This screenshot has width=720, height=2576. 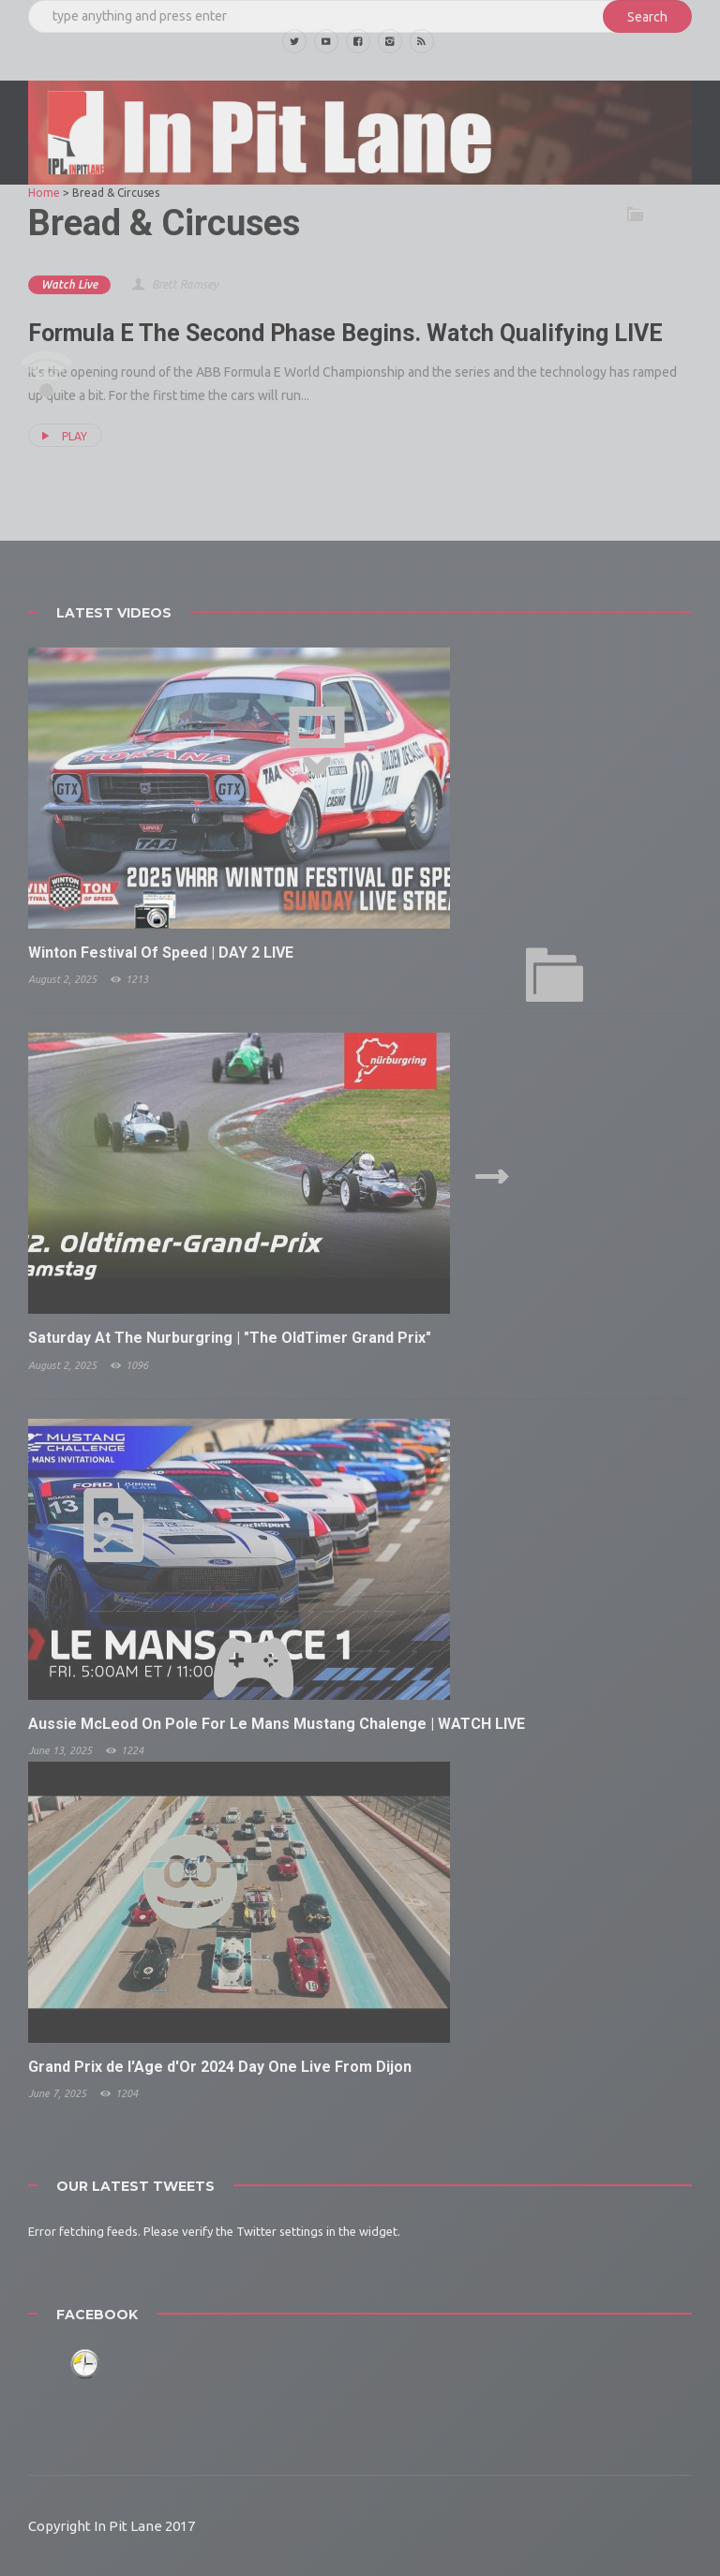 I want to click on indicates a nerdy or intellectual reaction, so click(x=190, y=1882).